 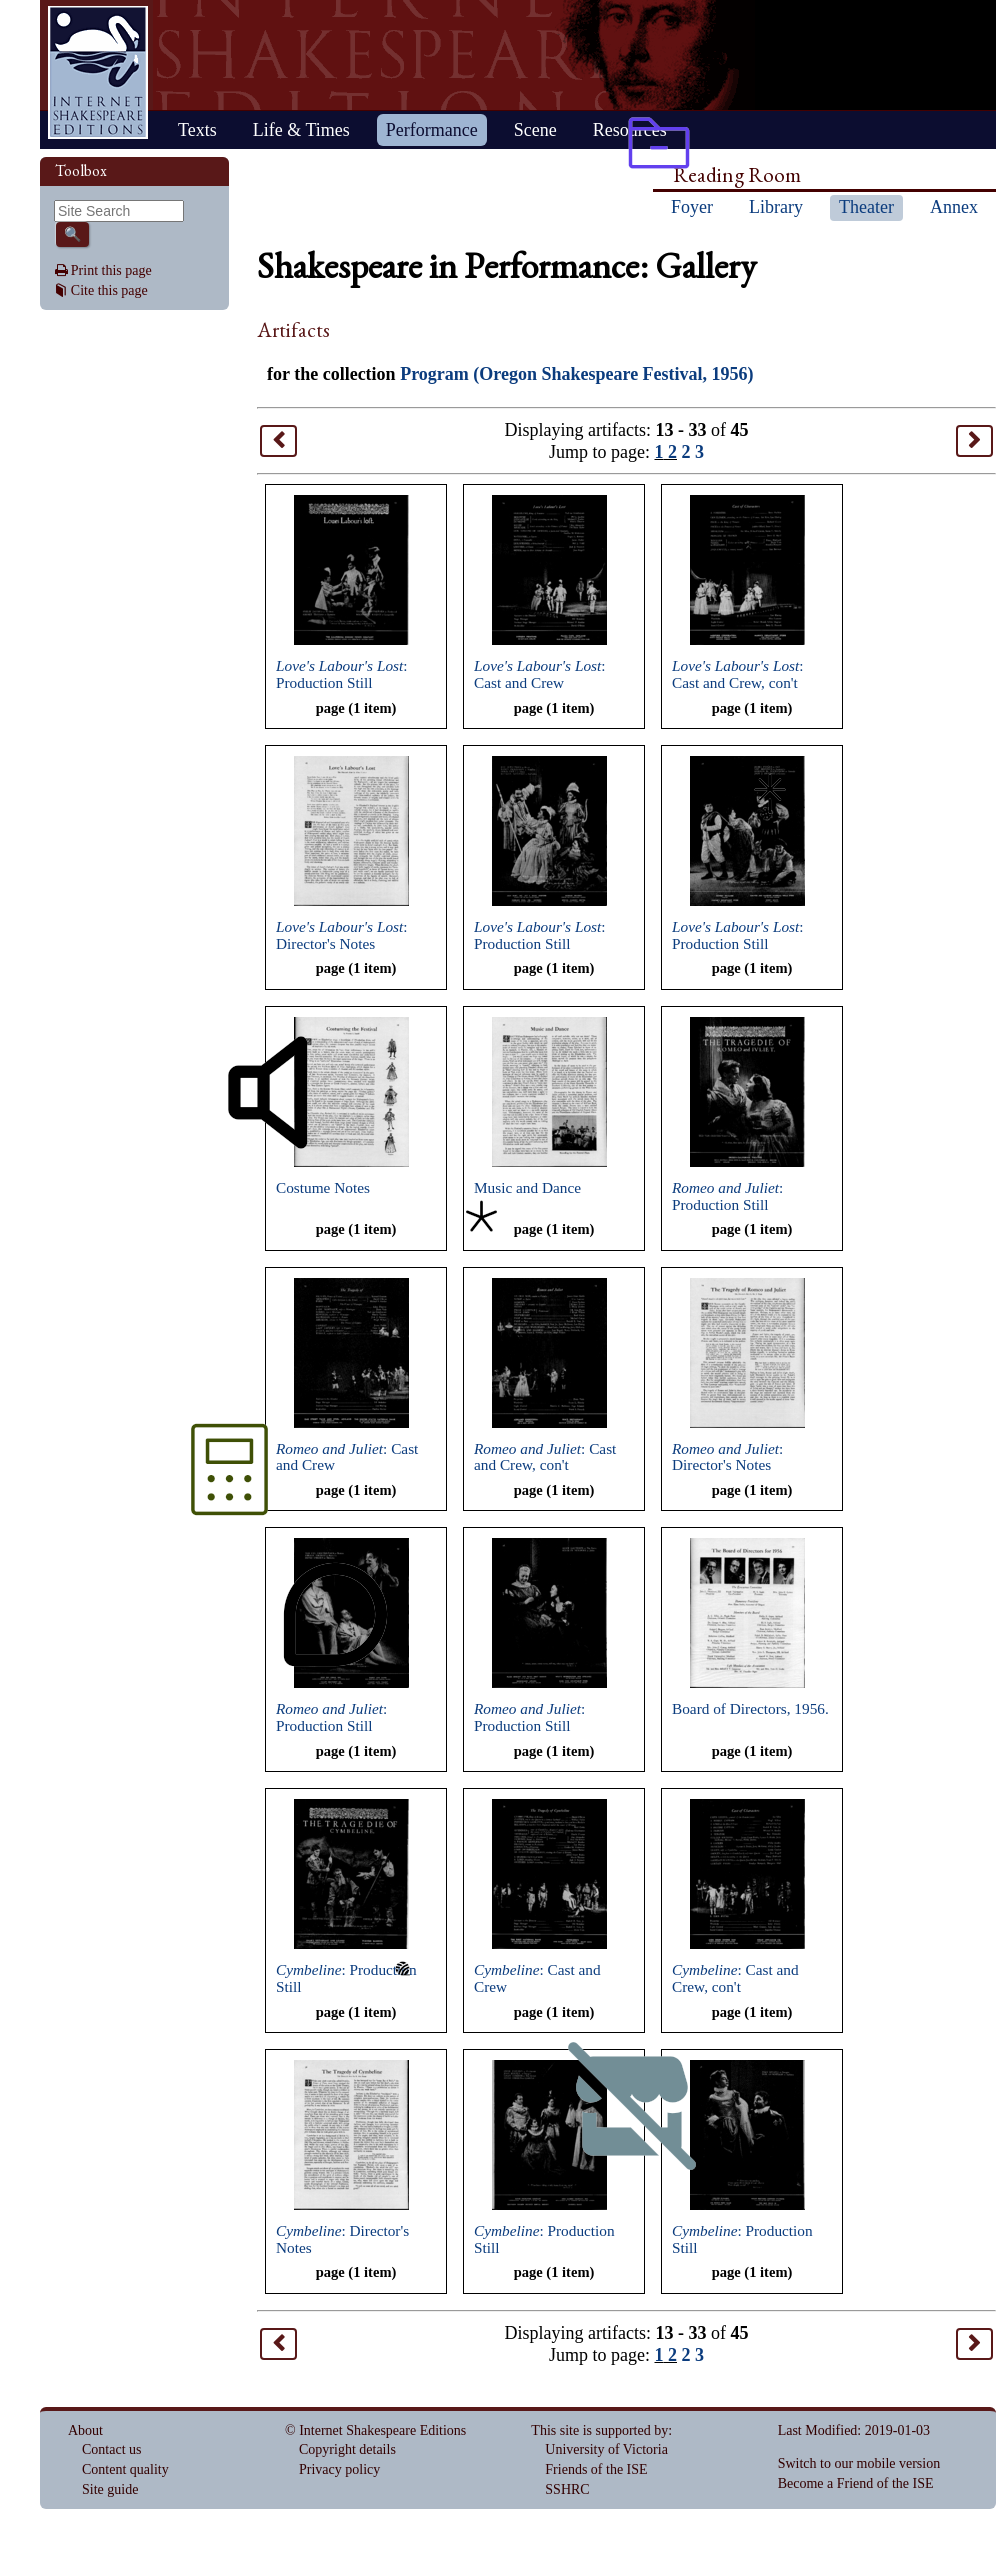 I want to click on open chat or messaging, so click(x=333, y=1616).